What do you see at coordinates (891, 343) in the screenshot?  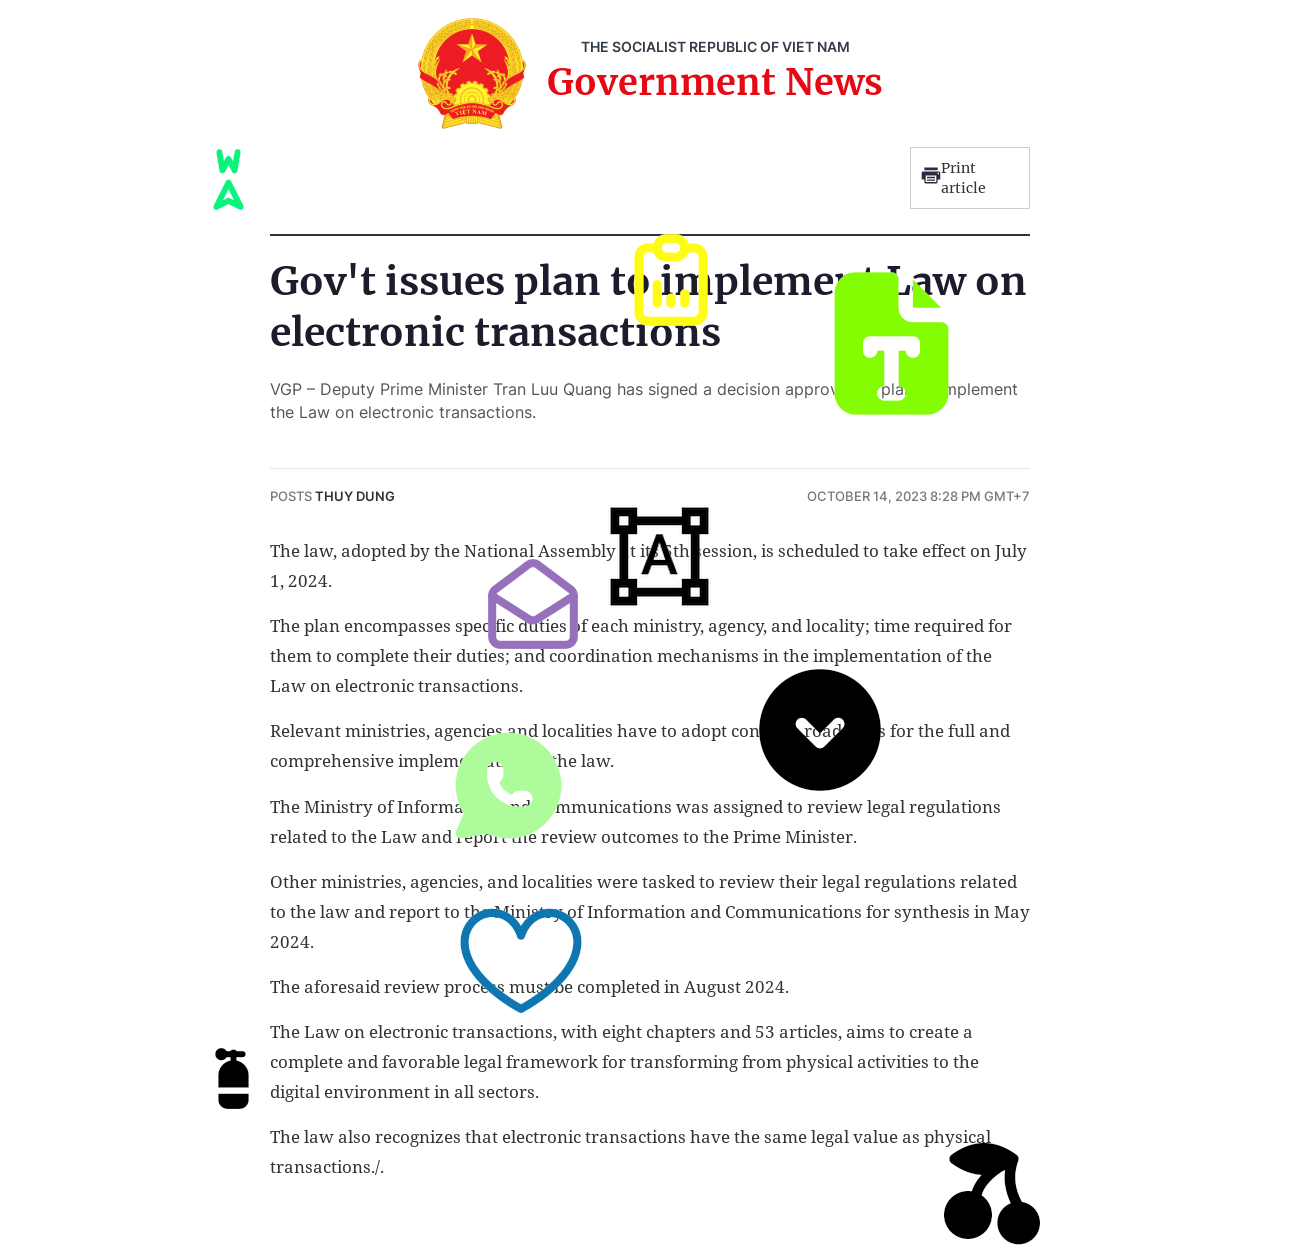 I see `open a text or typography file` at bounding box center [891, 343].